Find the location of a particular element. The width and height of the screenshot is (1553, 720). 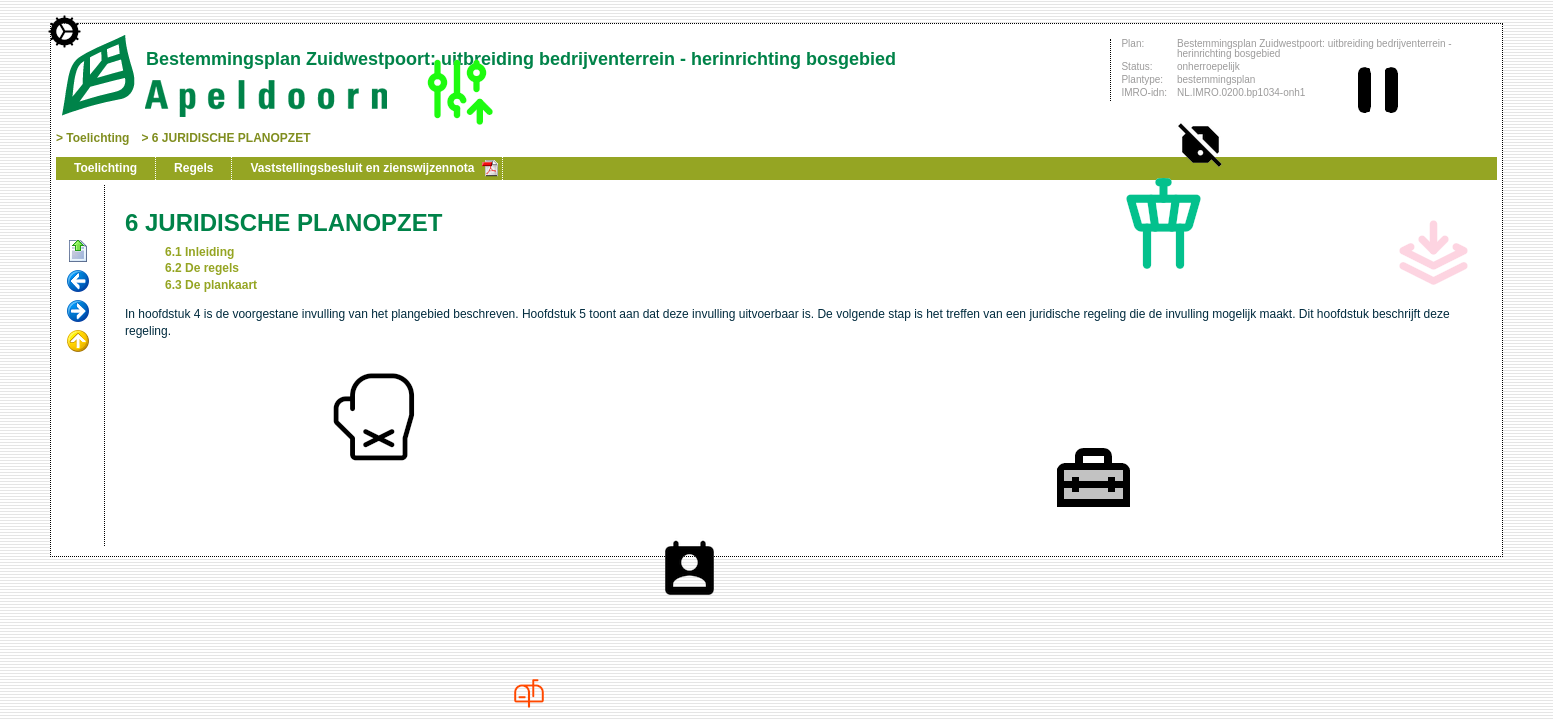

access boxing or combat sports content is located at coordinates (375, 418).